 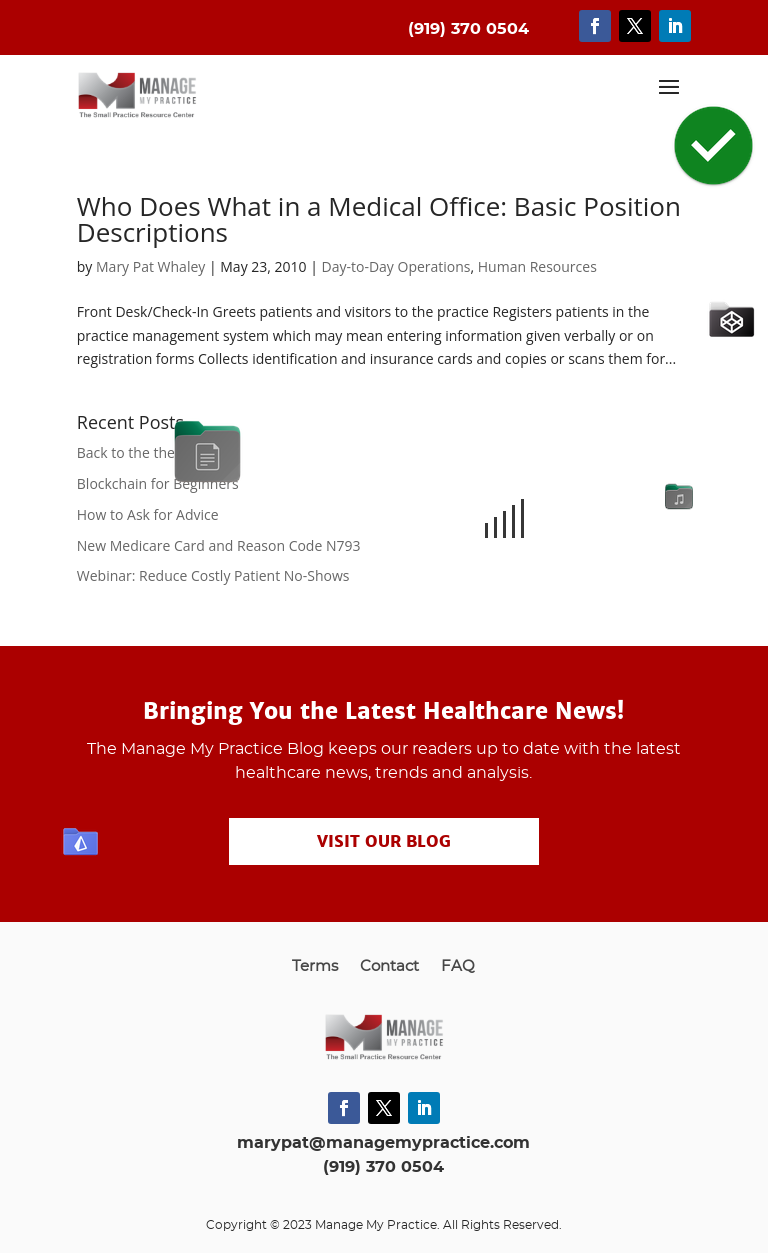 I want to click on open CodePen projects folder, so click(x=731, y=320).